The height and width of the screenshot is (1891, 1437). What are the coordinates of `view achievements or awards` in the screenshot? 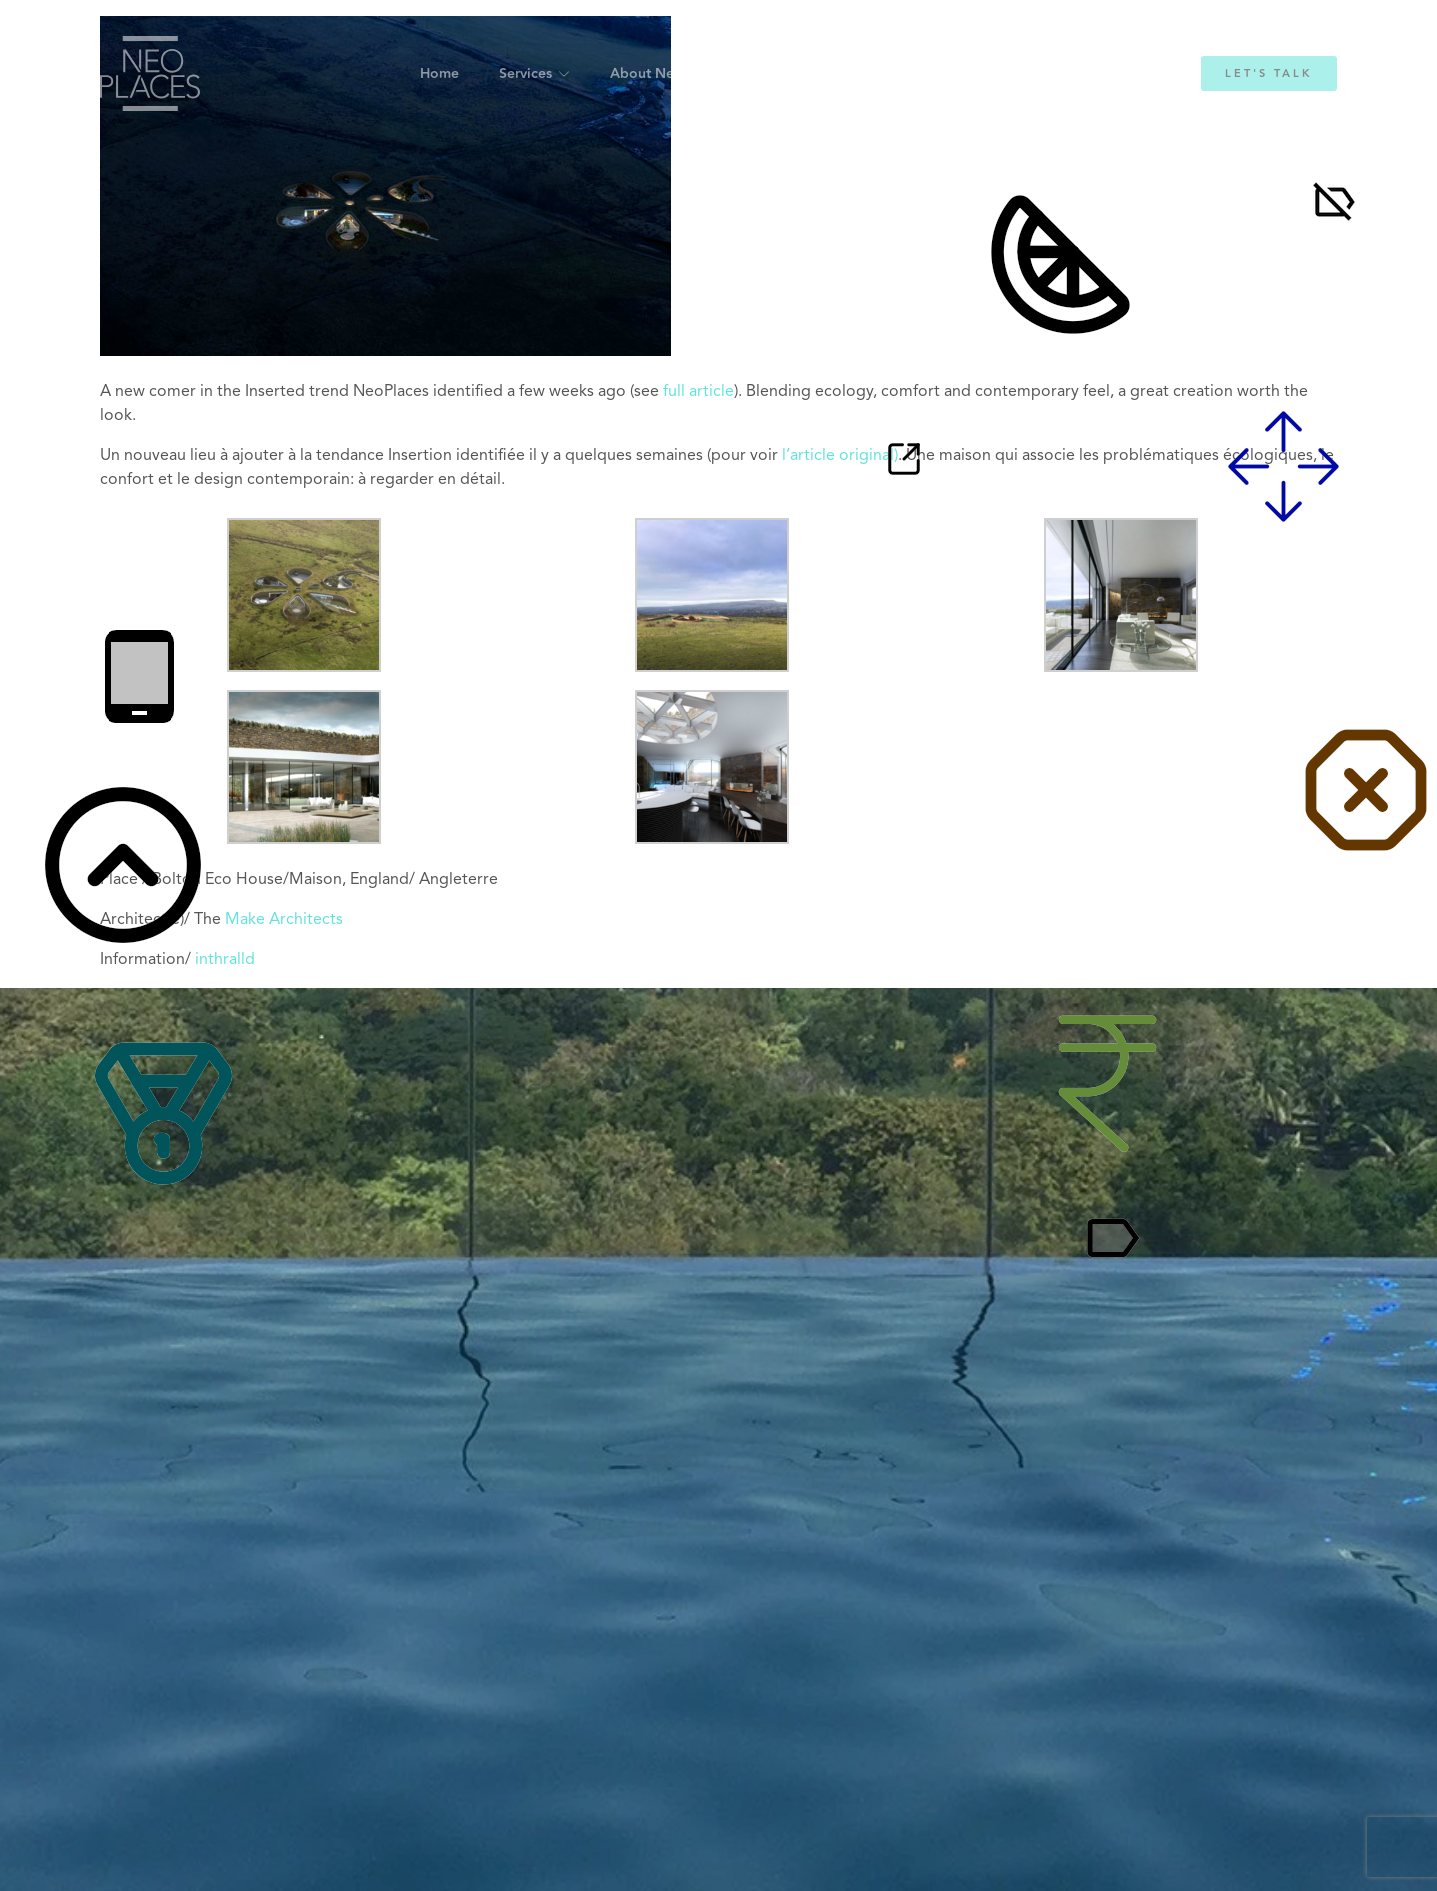 It's located at (163, 1113).